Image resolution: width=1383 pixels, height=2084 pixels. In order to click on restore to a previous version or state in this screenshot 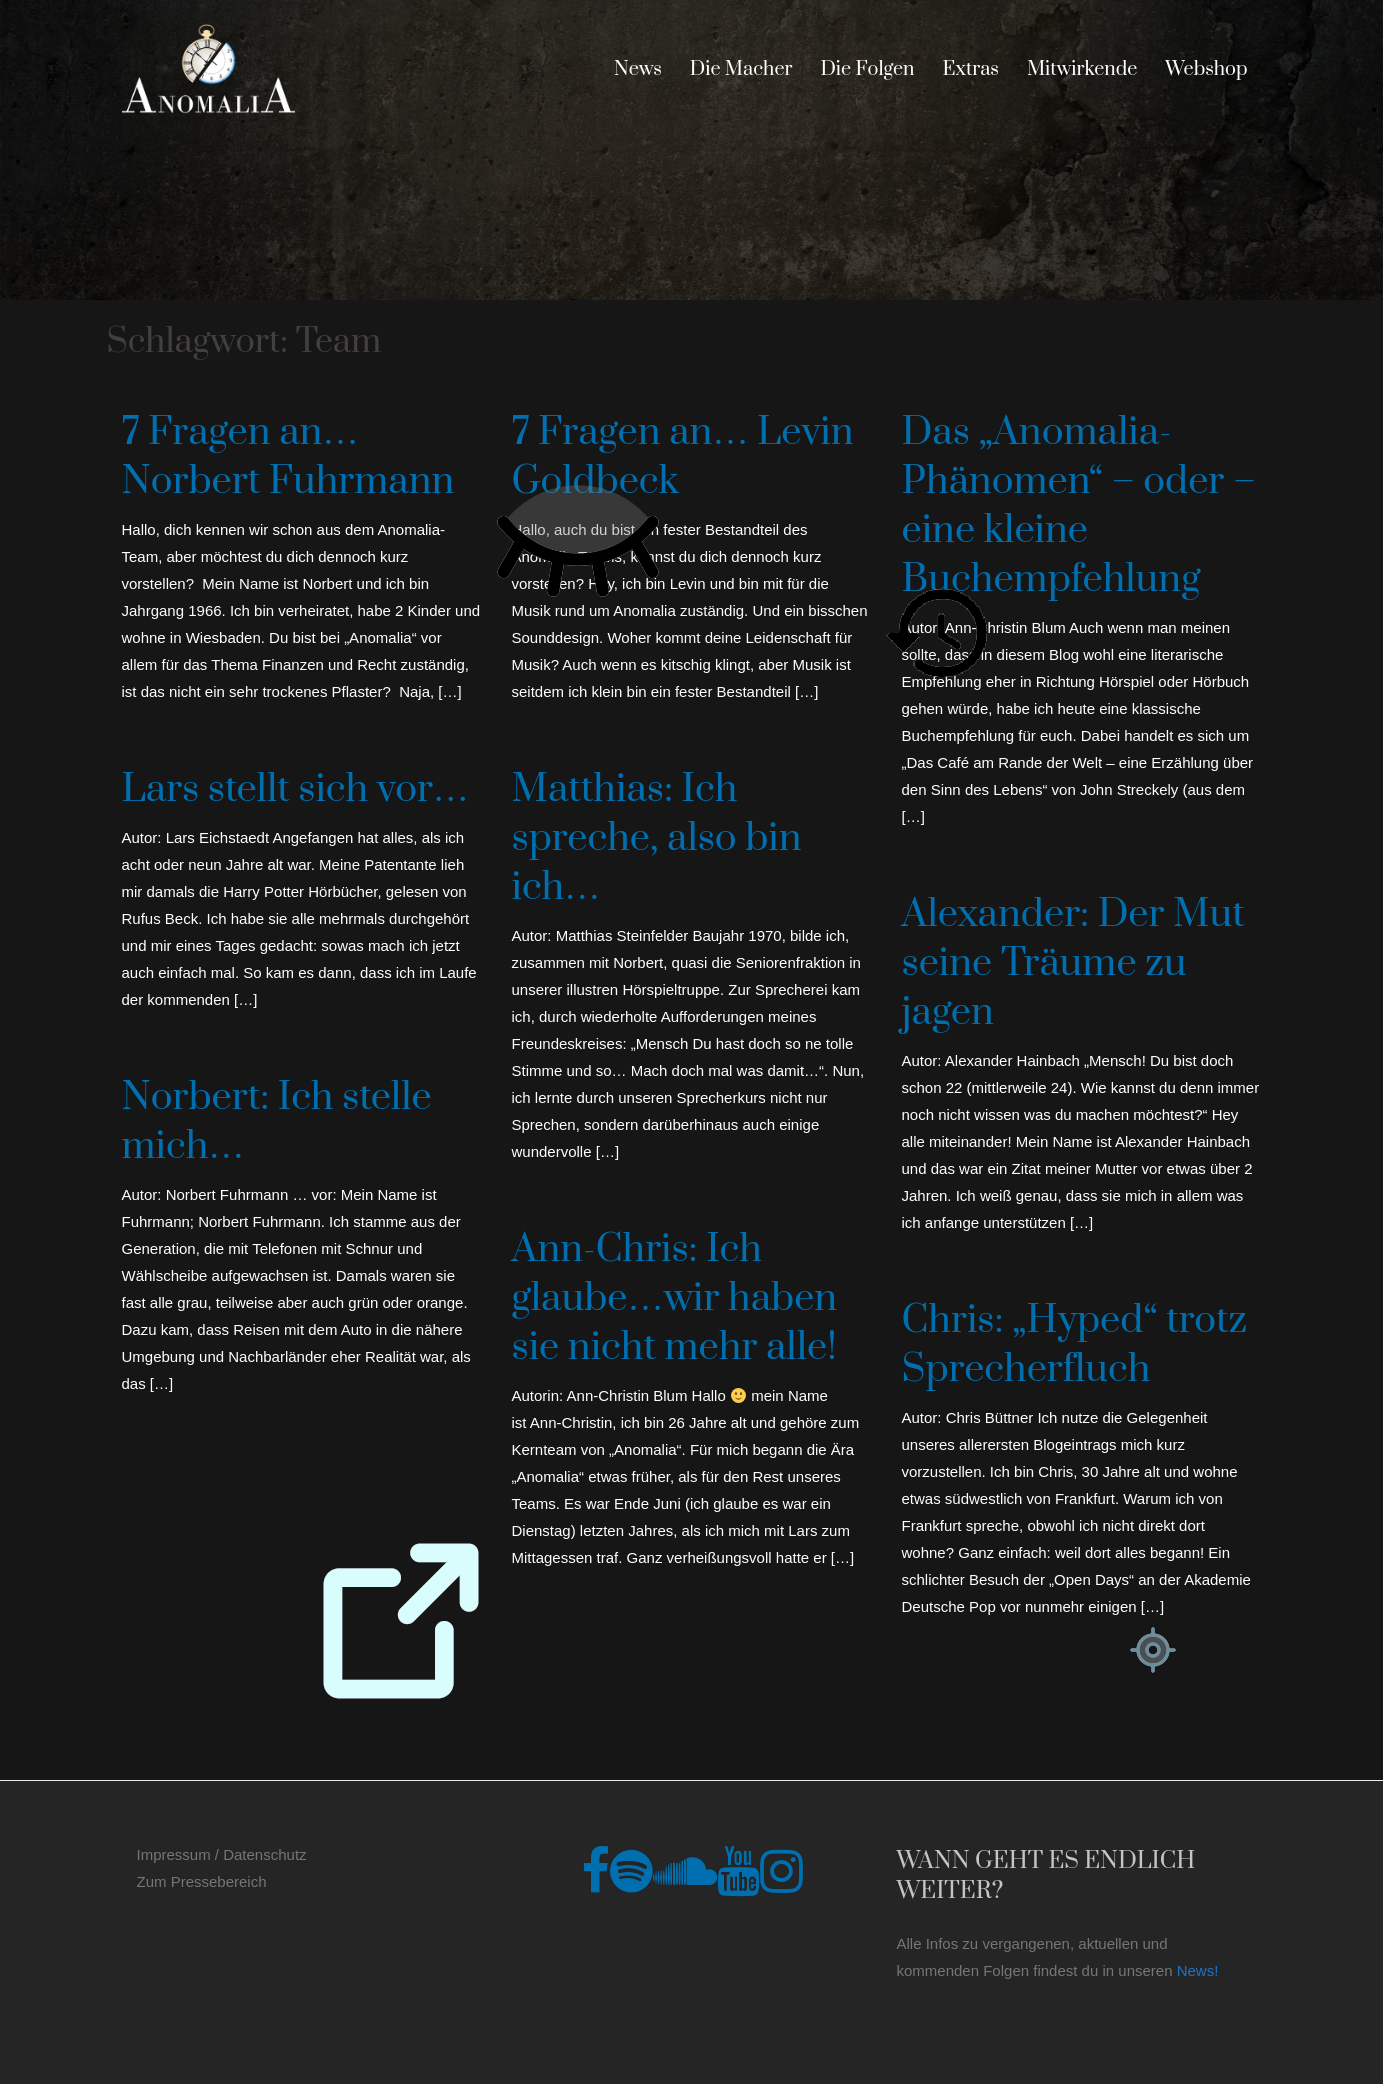, I will do `click(938, 633)`.